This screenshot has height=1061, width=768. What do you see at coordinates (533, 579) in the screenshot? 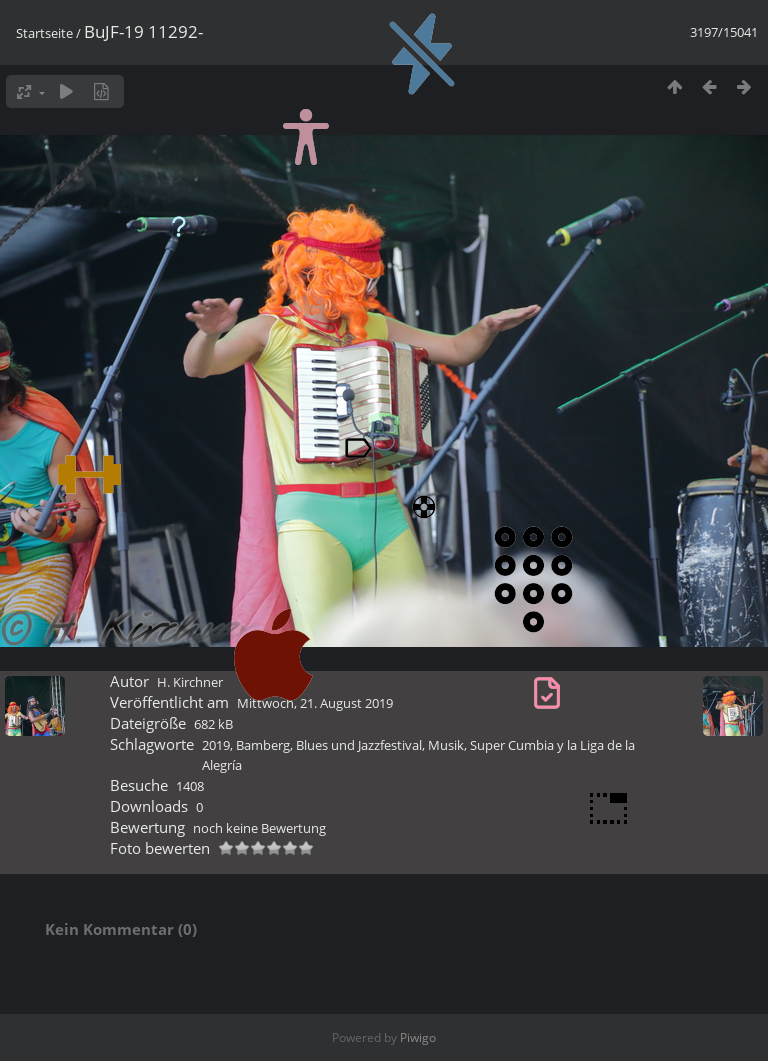
I see `open the phone dialer` at bounding box center [533, 579].